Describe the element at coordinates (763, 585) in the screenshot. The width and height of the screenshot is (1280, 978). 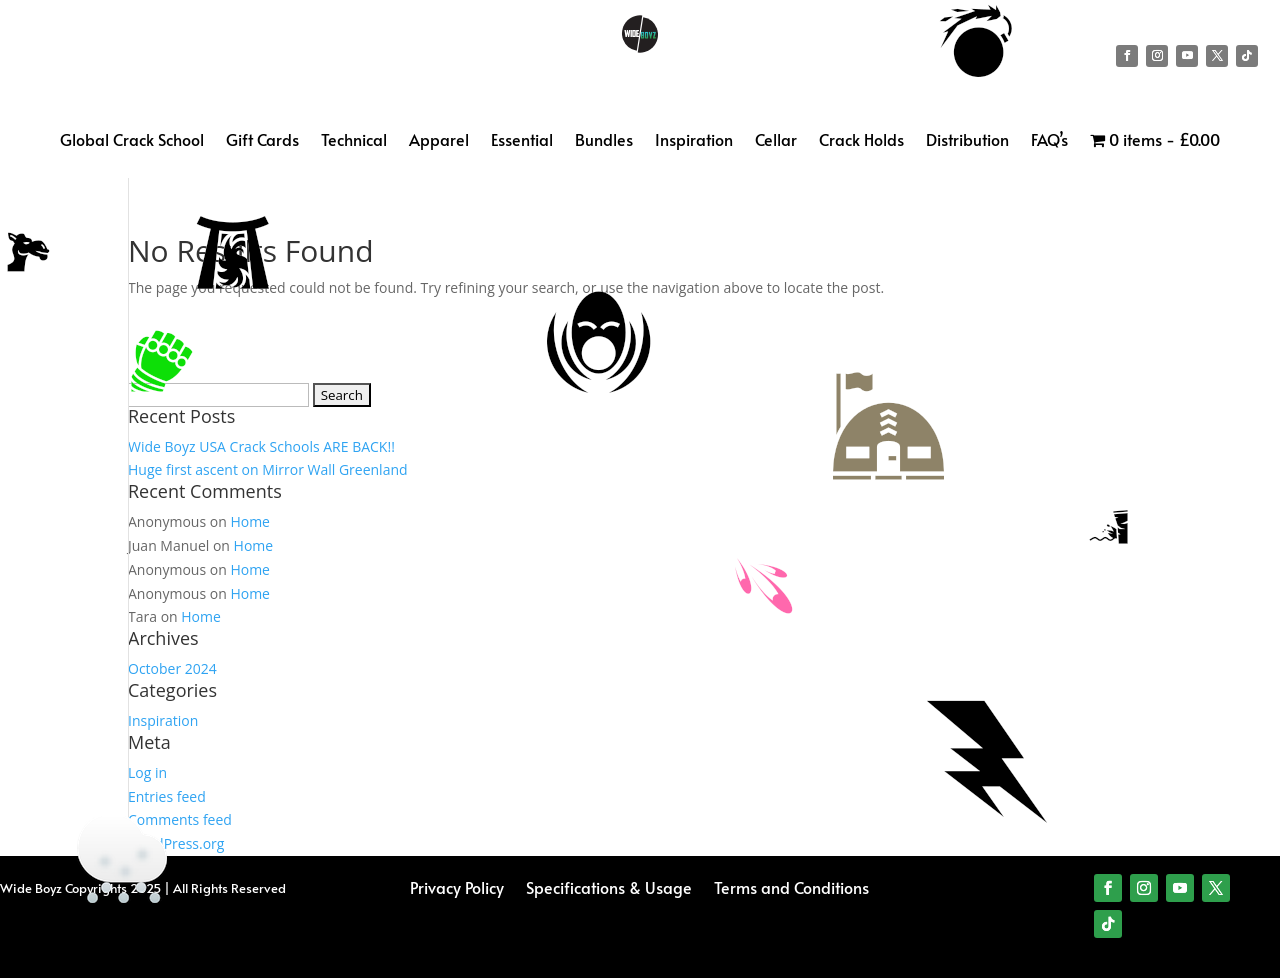
I see `activate quick attack or strike ability` at that location.